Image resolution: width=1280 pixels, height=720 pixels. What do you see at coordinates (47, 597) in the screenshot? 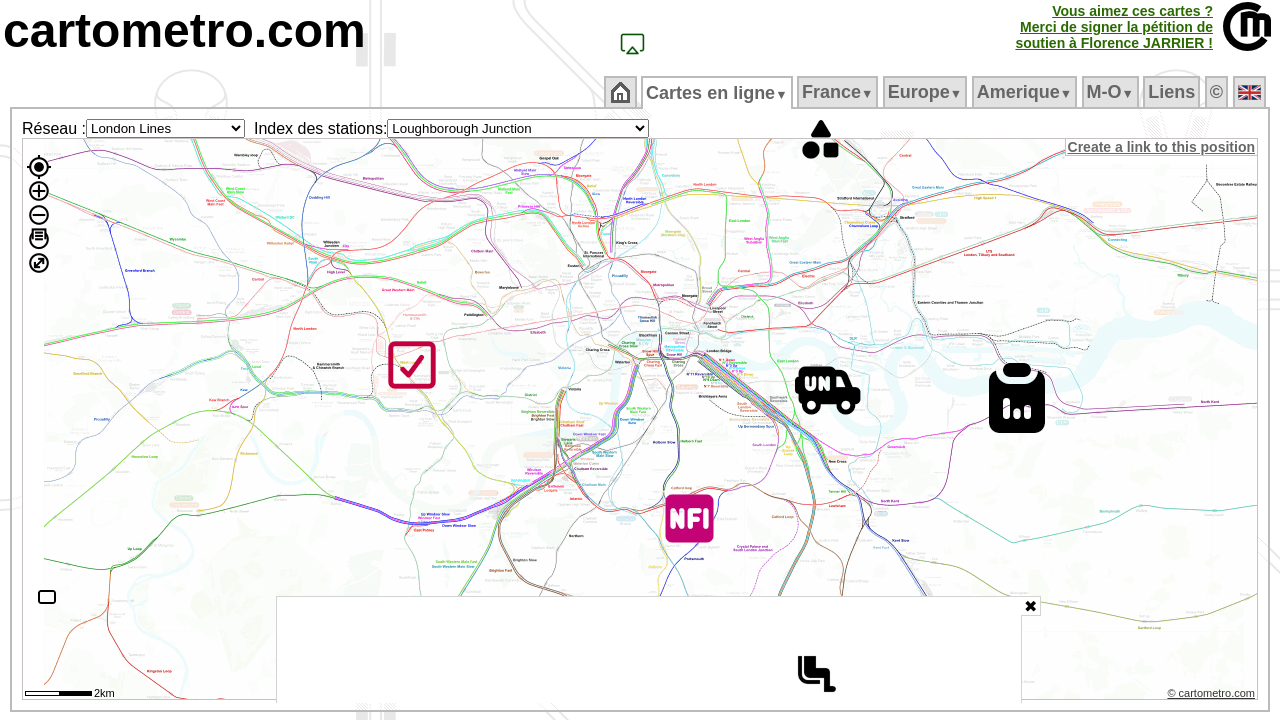
I see `crop image to 7:5 aspect ratio` at bounding box center [47, 597].